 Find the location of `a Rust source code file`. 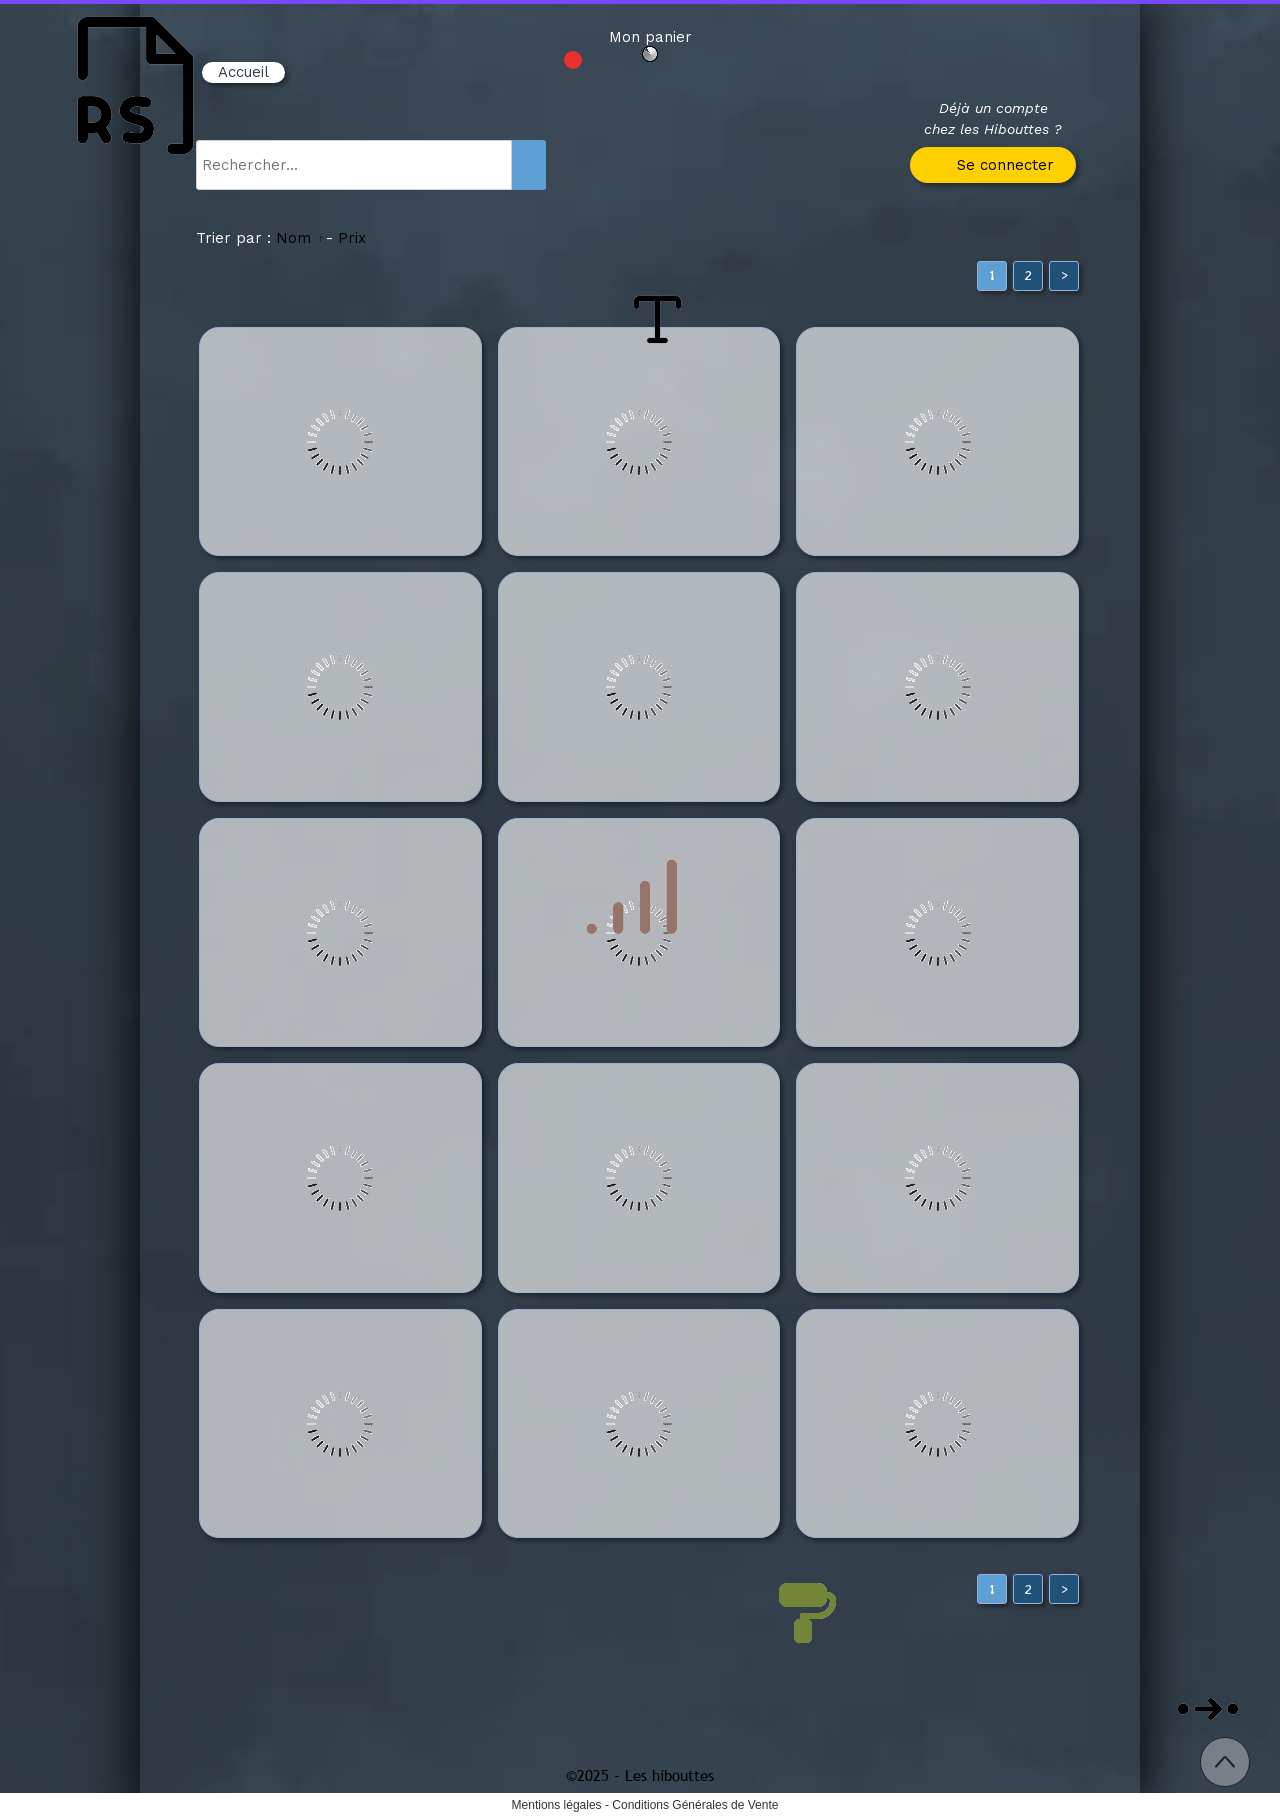

a Rust source code file is located at coordinates (135, 85).